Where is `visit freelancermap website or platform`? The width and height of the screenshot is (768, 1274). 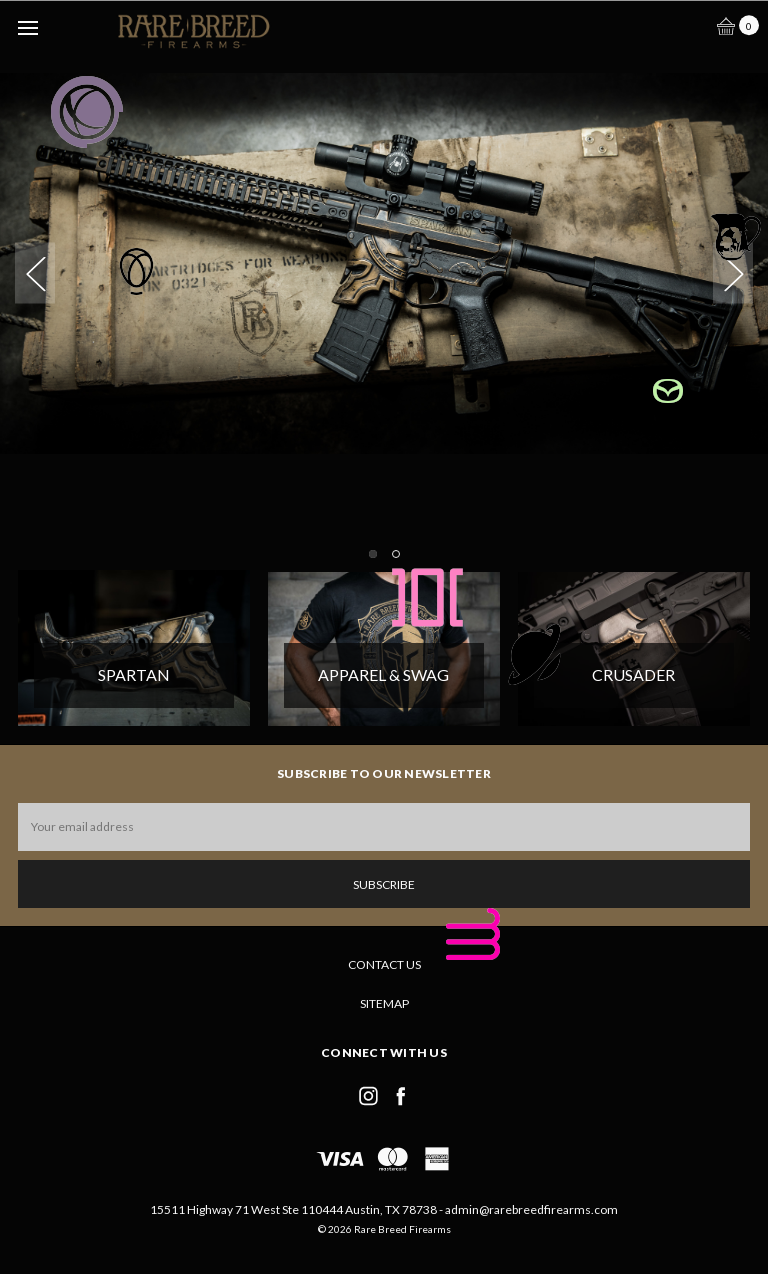
visit freelancermap website or platform is located at coordinates (87, 112).